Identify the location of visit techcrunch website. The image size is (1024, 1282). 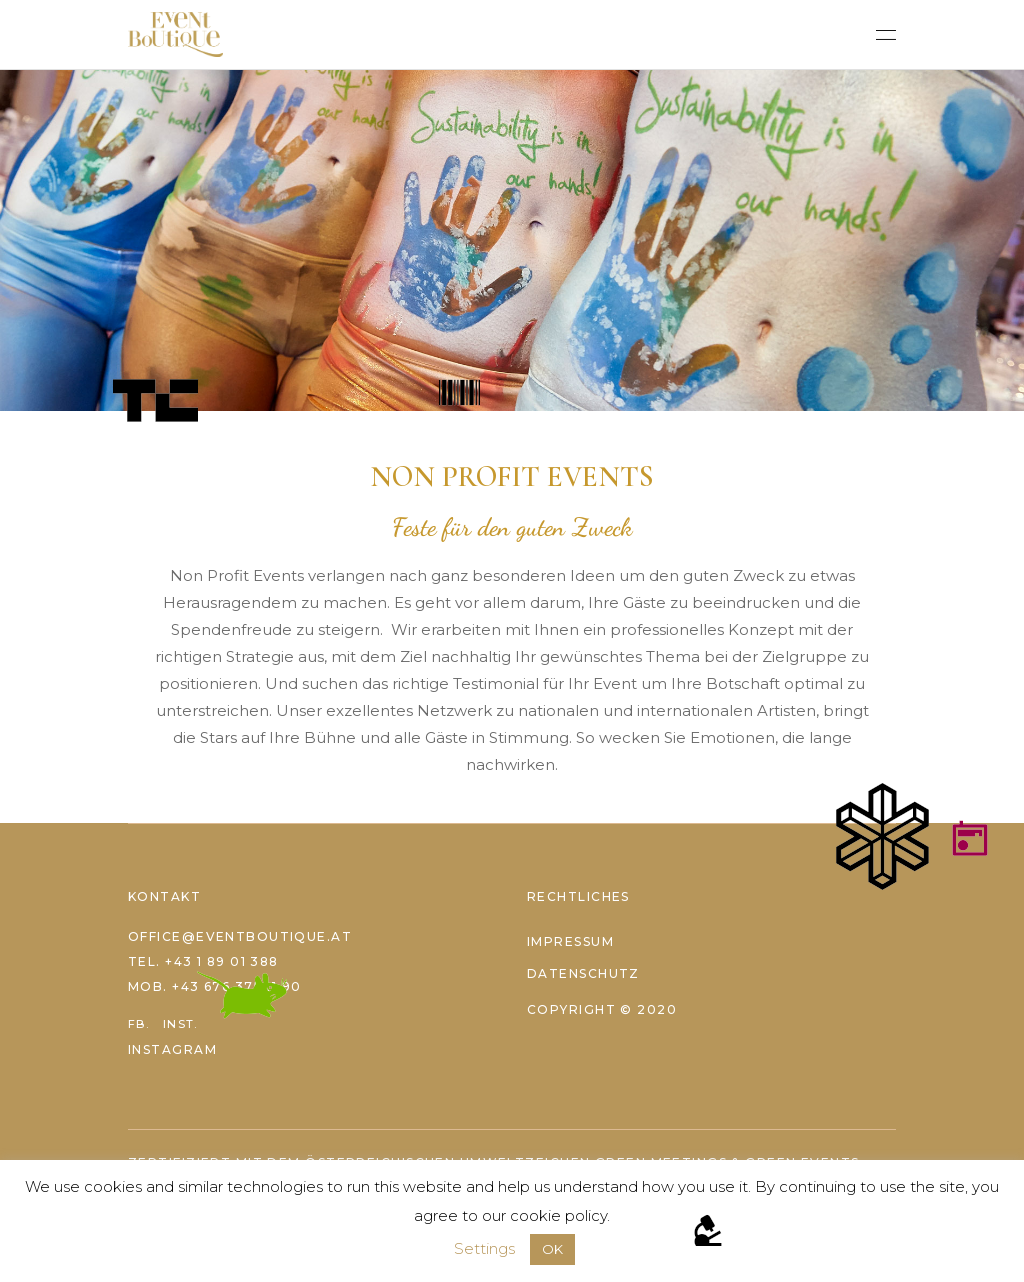
(155, 400).